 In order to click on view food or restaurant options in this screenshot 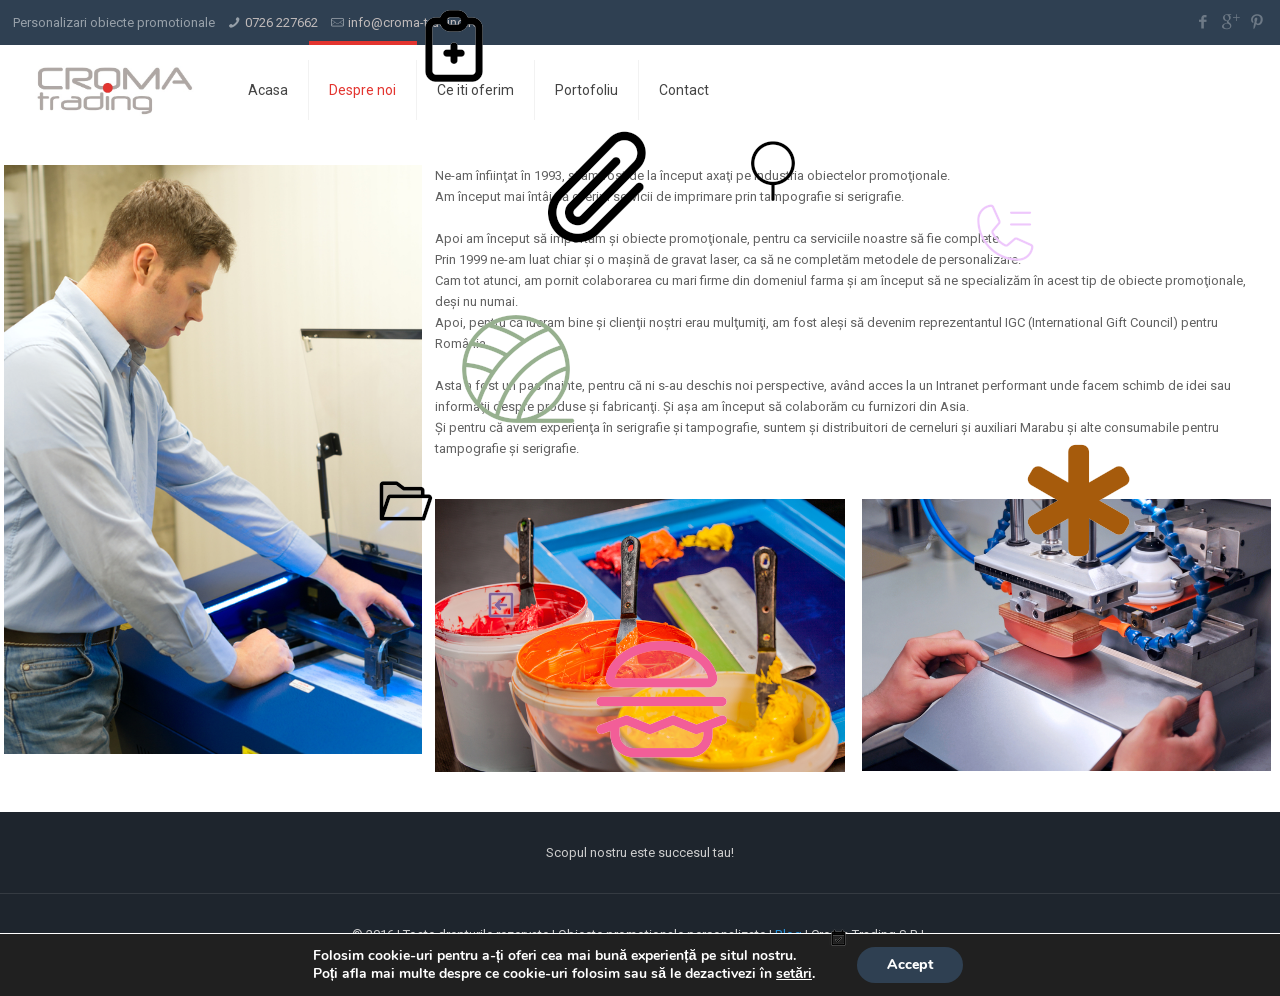, I will do `click(661, 701)`.